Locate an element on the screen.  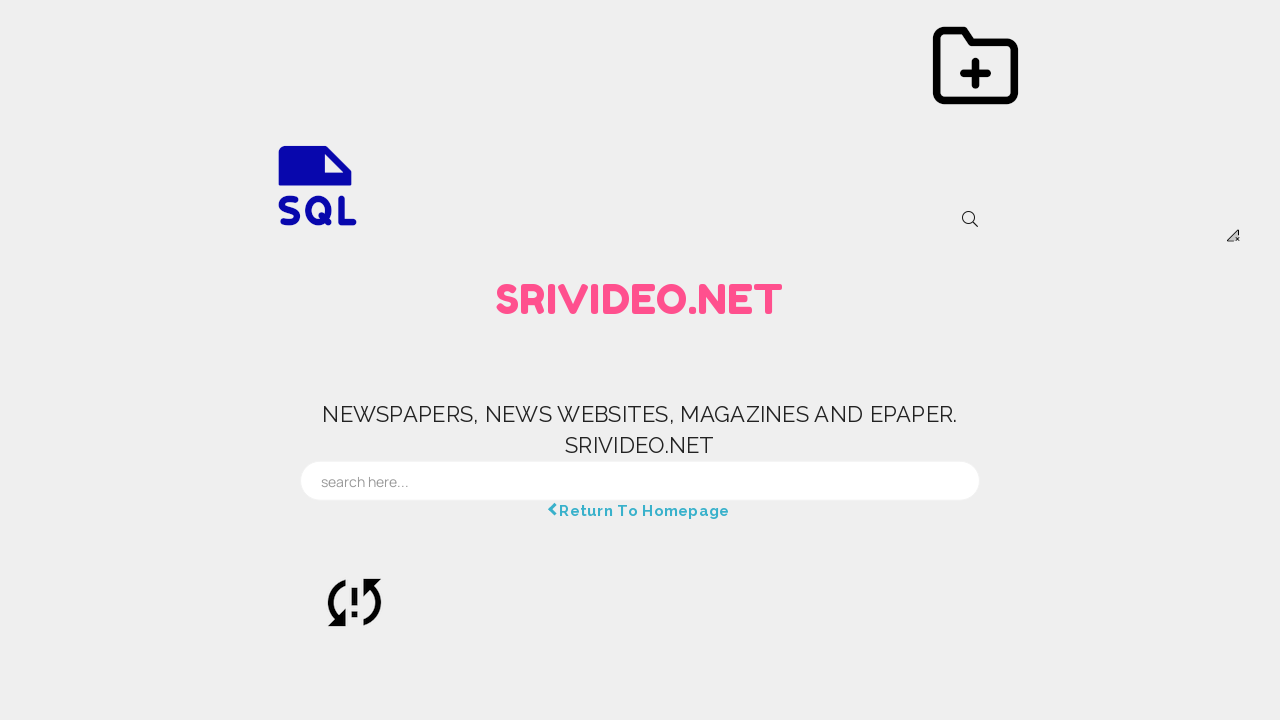
open an SQL database file is located at coordinates (315, 189).